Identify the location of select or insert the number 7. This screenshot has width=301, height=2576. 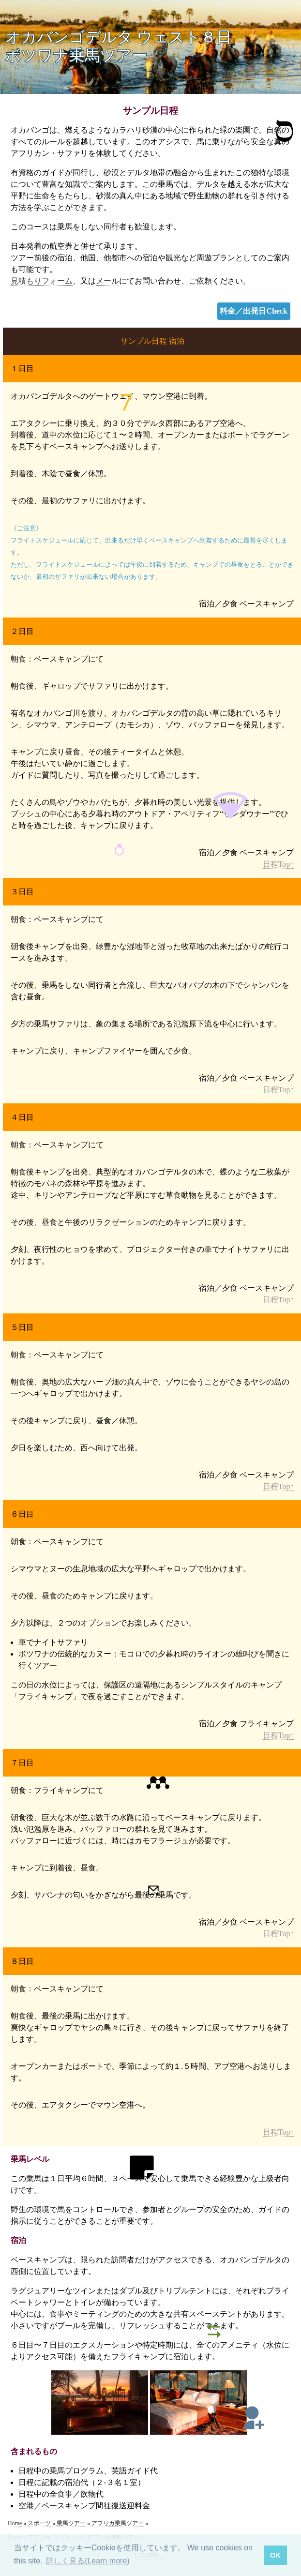
(125, 402).